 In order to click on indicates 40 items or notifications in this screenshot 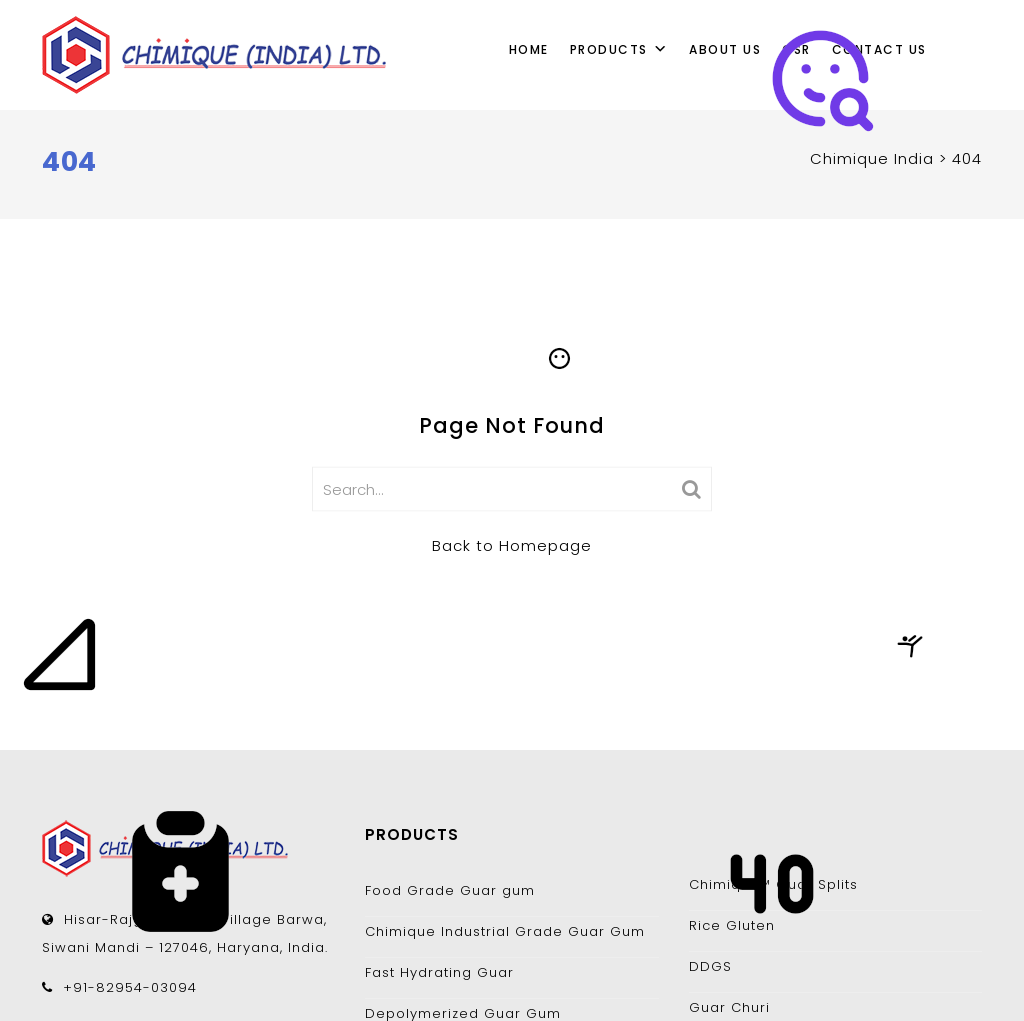, I will do `click(772, 884)`.